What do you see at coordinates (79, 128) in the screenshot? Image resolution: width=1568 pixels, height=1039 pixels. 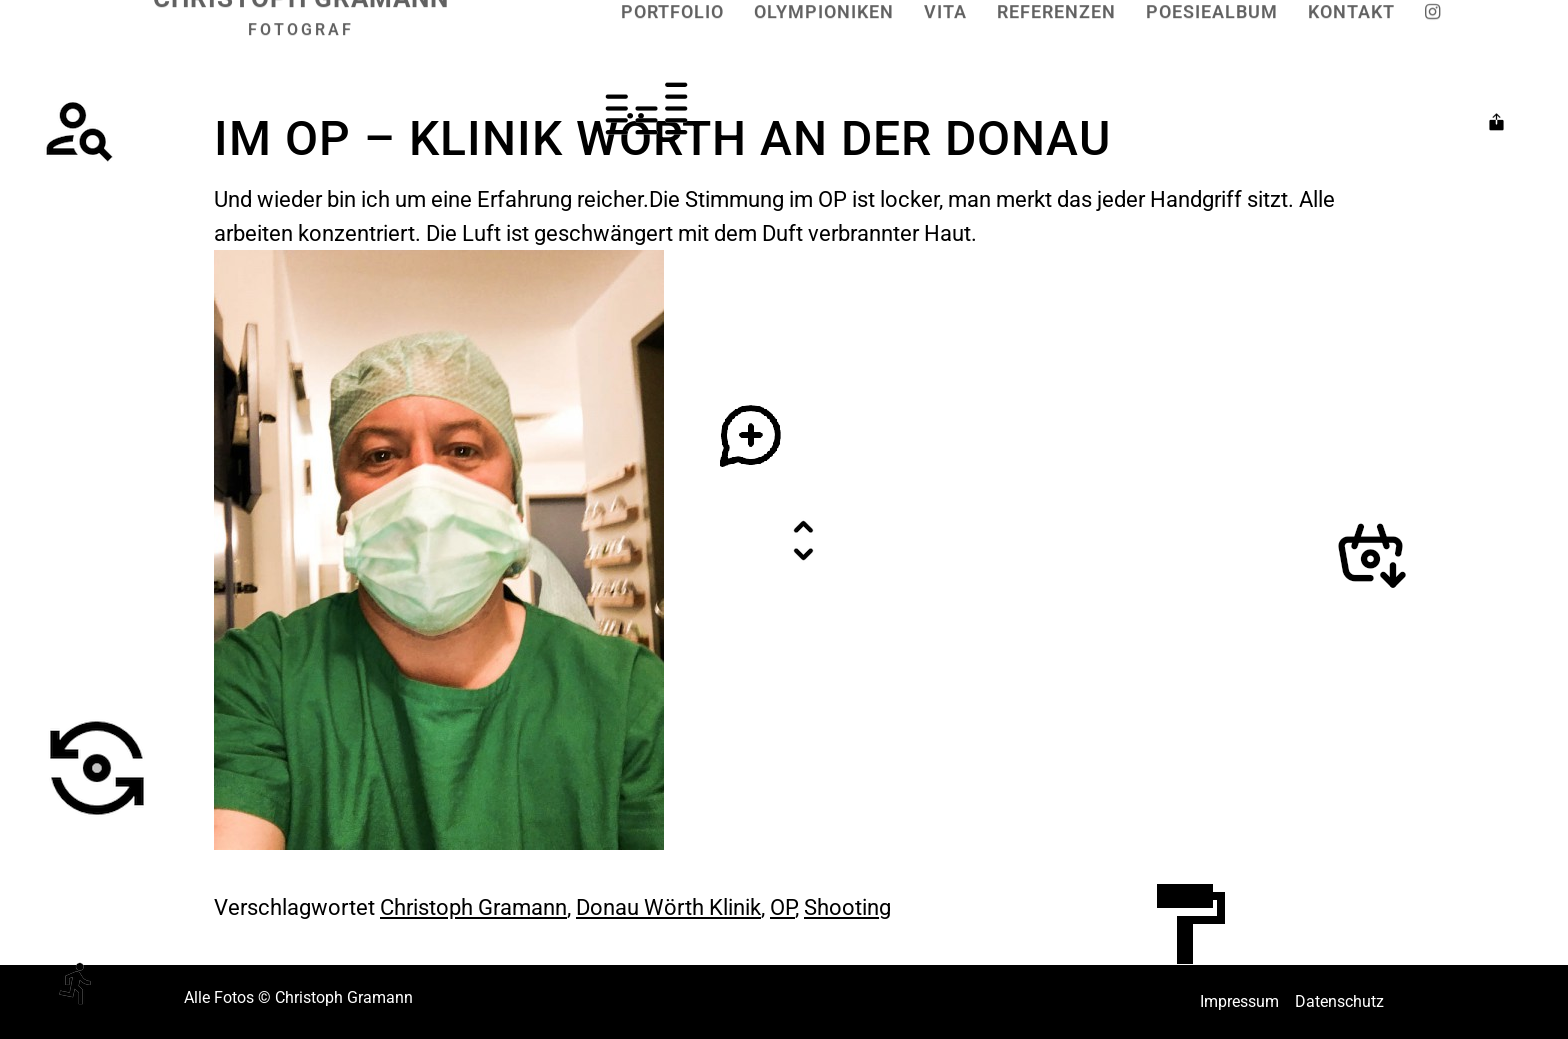 I see `search for a person or contact` at bounding box center [79, 128].